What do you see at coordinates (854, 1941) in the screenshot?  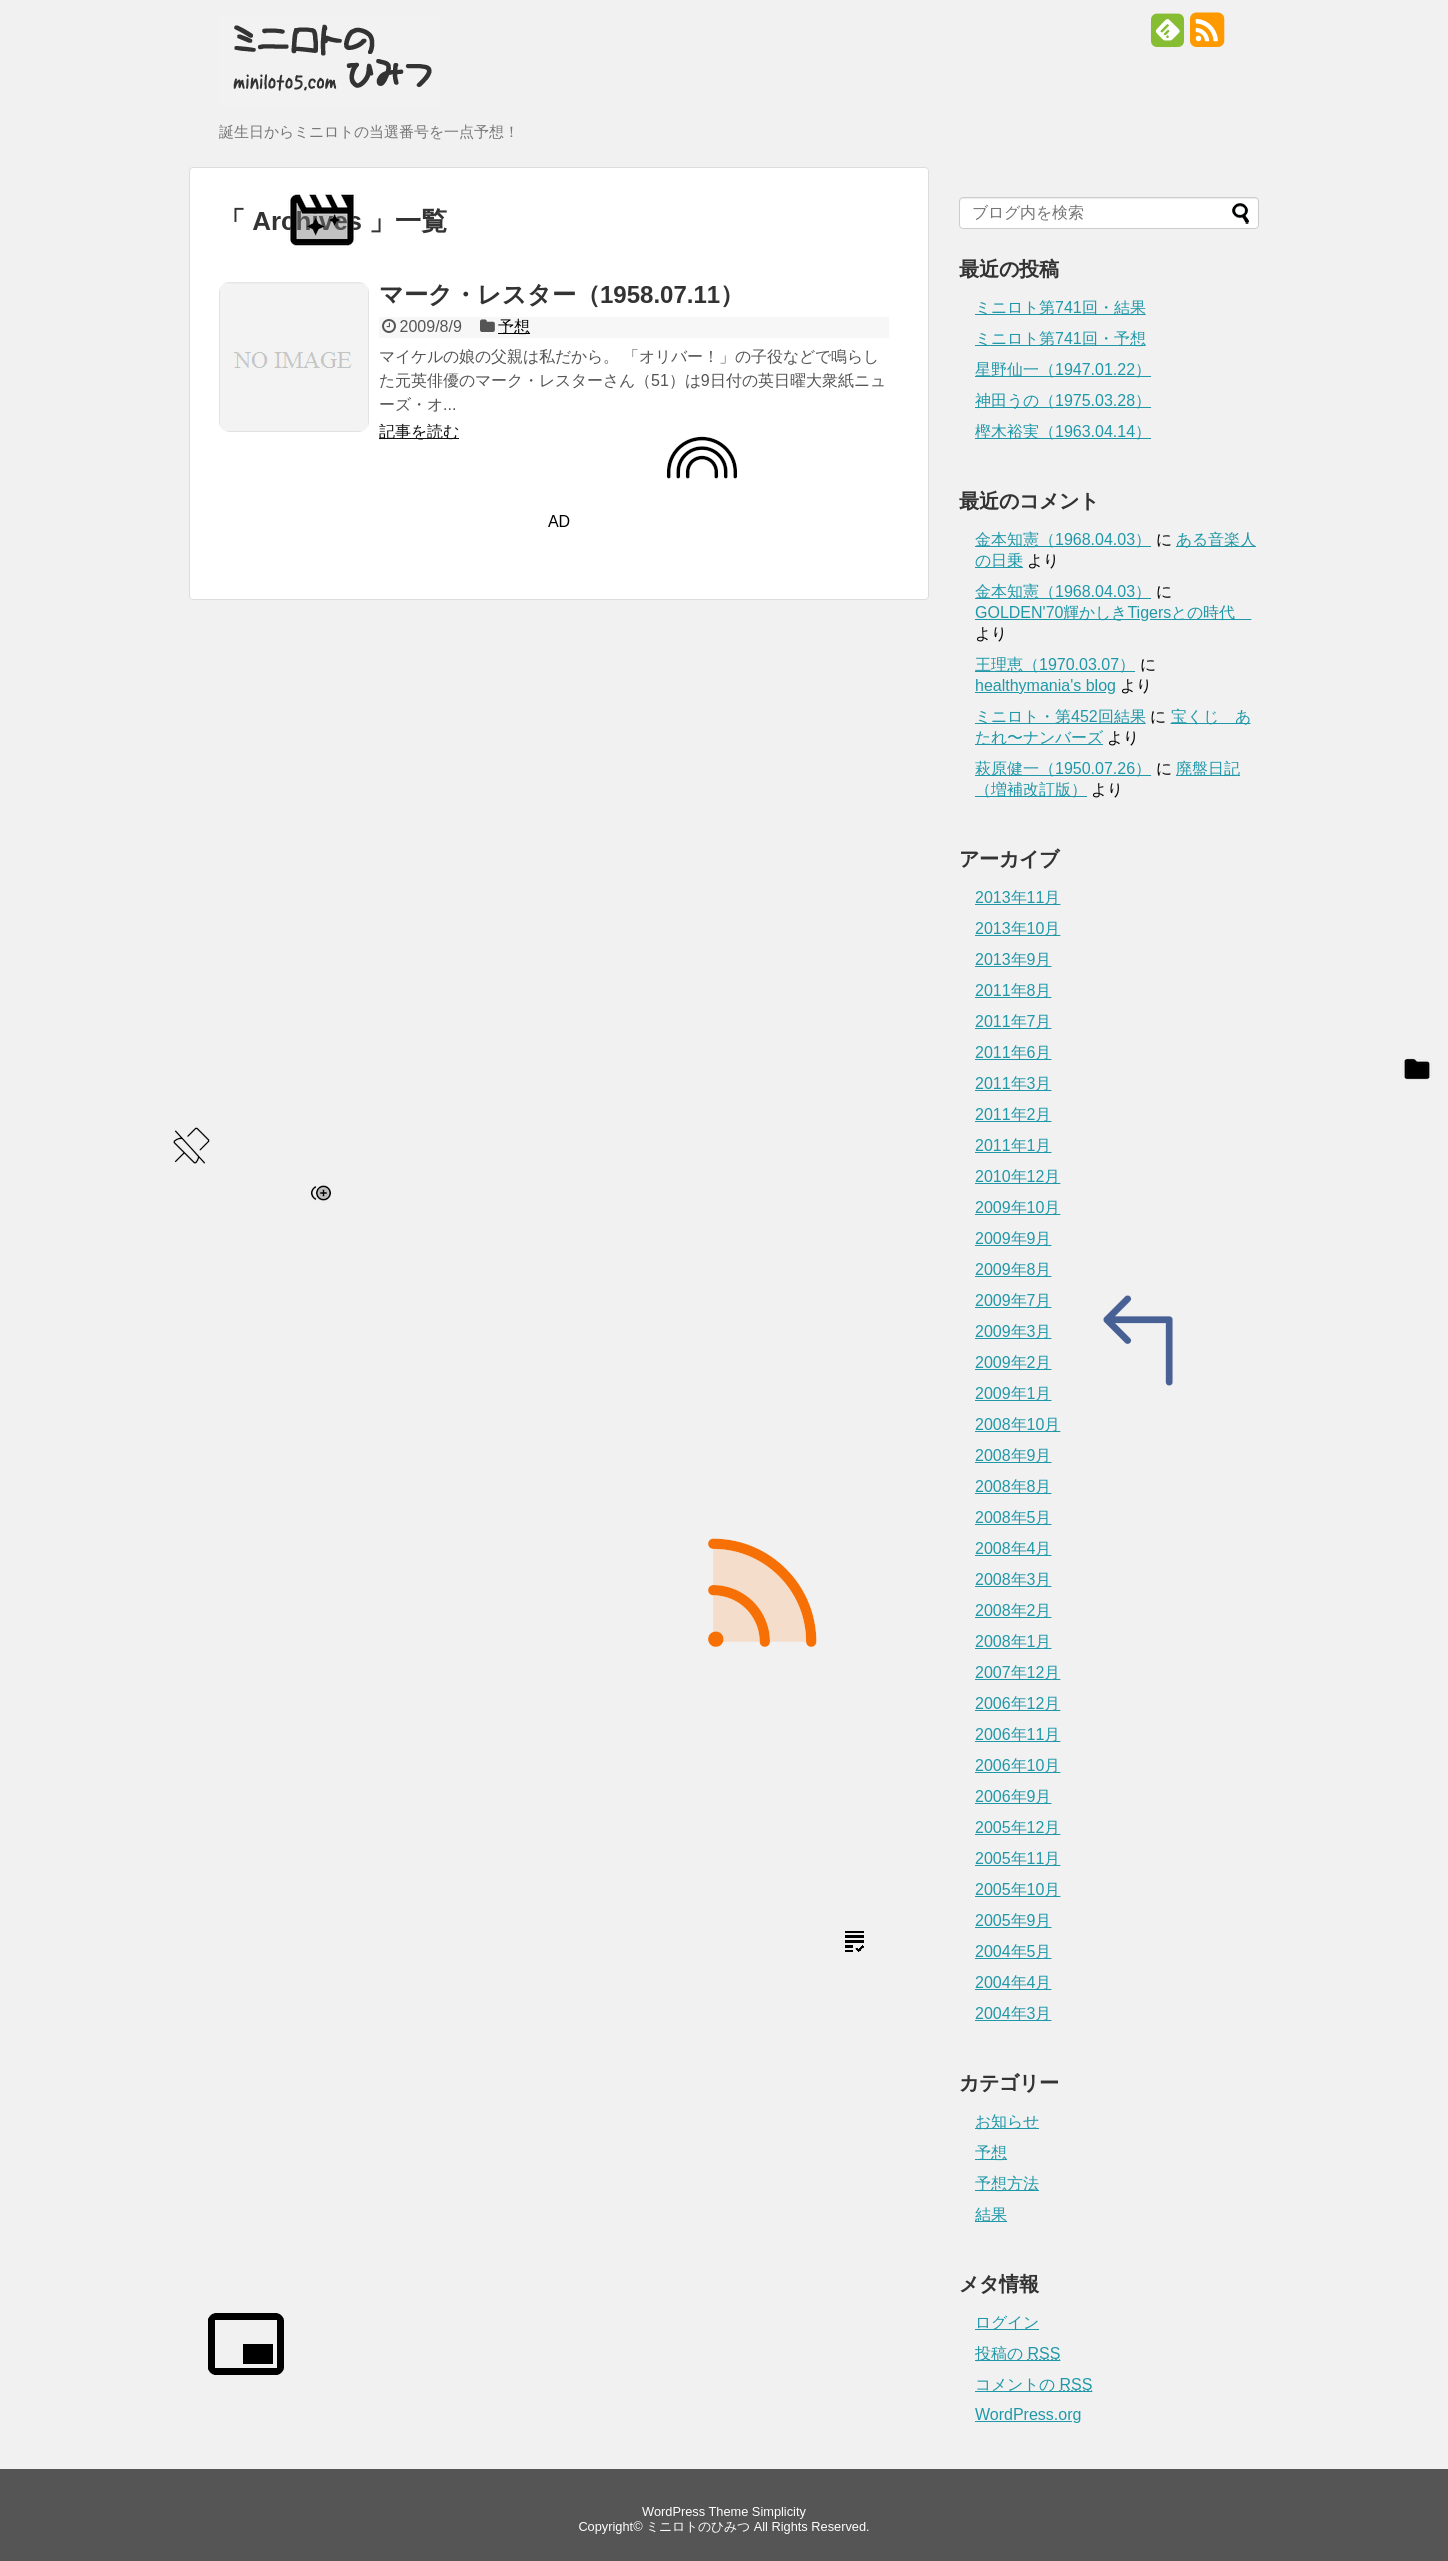 I see `view grading or assessment results` at bounding box center [854, 1941].